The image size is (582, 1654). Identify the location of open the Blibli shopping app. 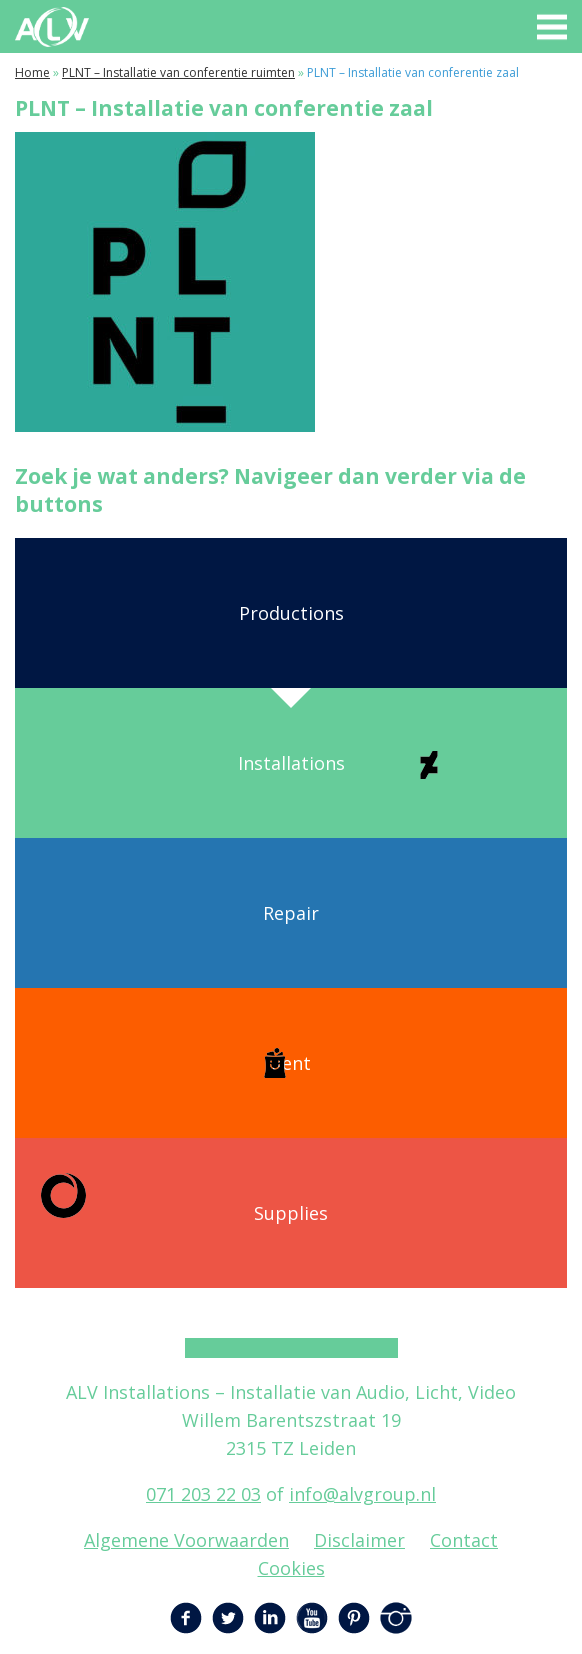
(275, 1063).